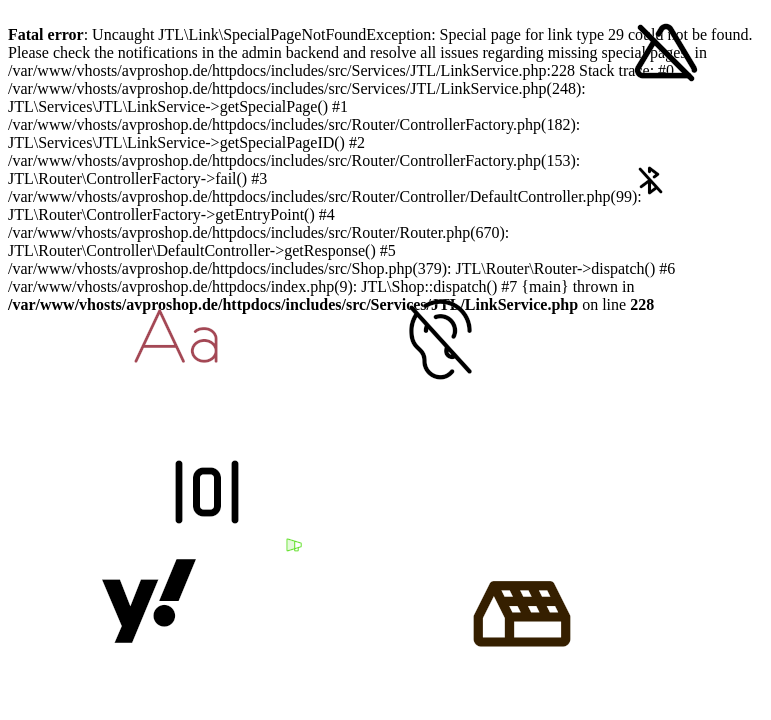 The image size is (771, 720). Describe the element at coordinates (293, 545) in the screenshot. I see `make an announcement or broadcast` at that location.